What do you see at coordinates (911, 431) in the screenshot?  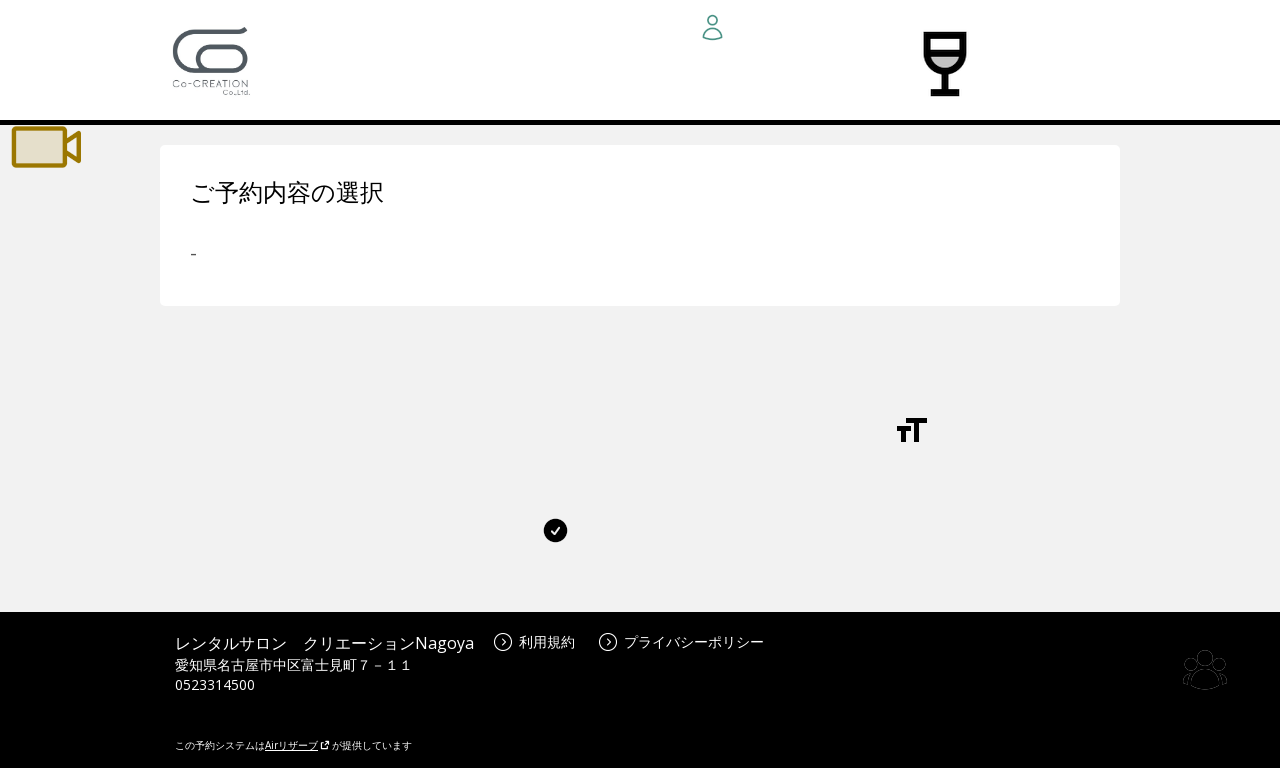 I see `adjust text size settings` at bounding box center [911, 431].